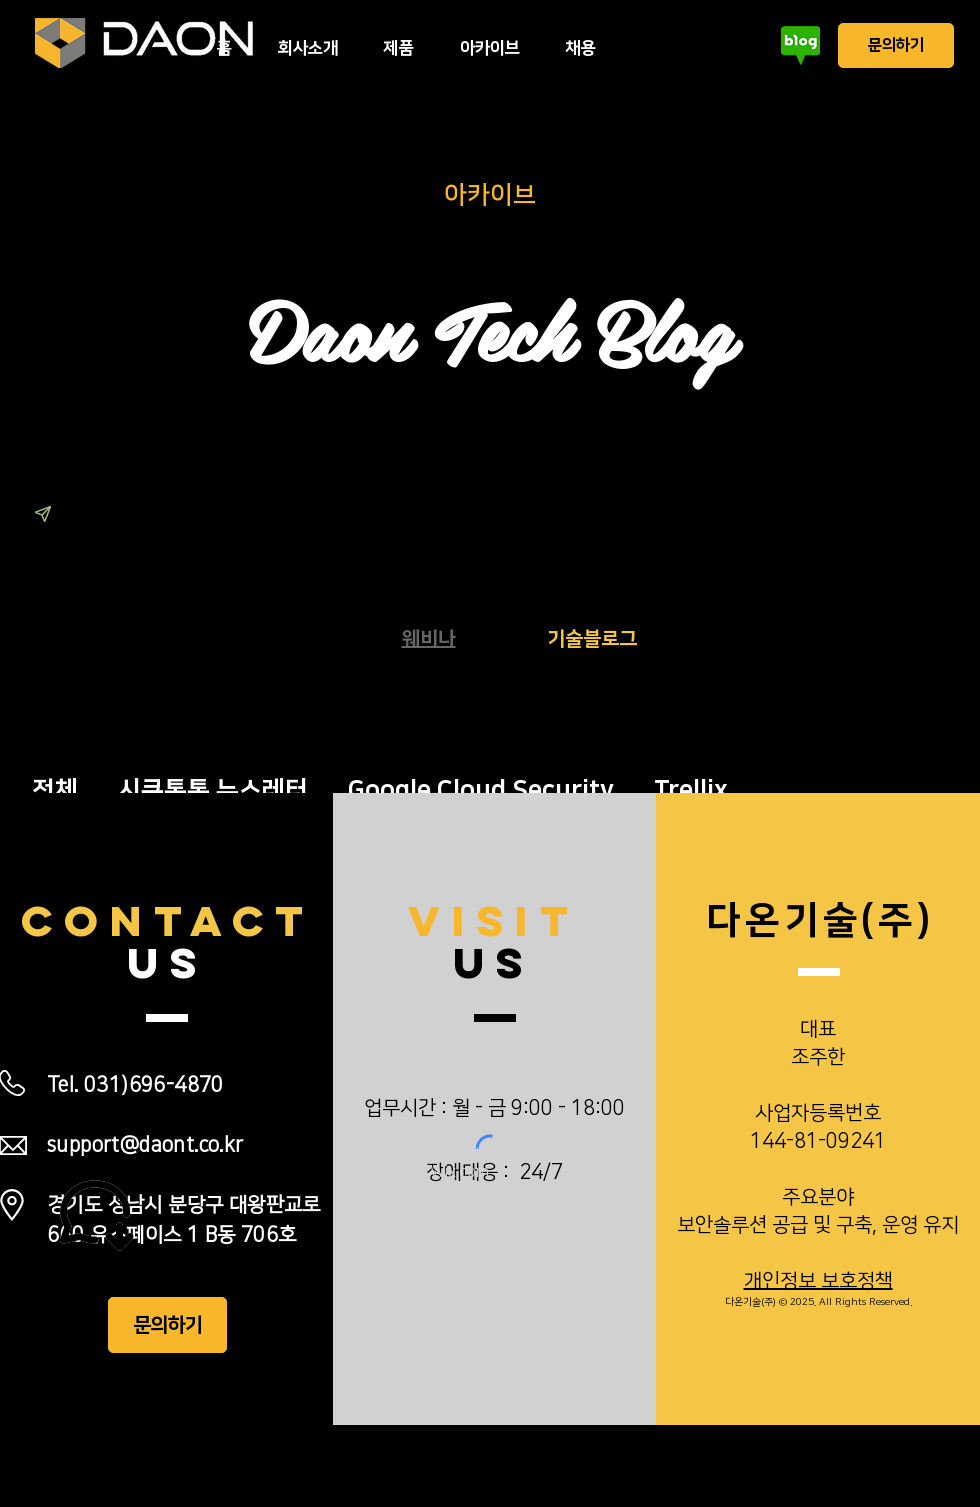 The image size is (980, 1507). What do you see at coordinates (43, 514) in the screenshot?
I see `send a message` at bounding box center [43, 514].